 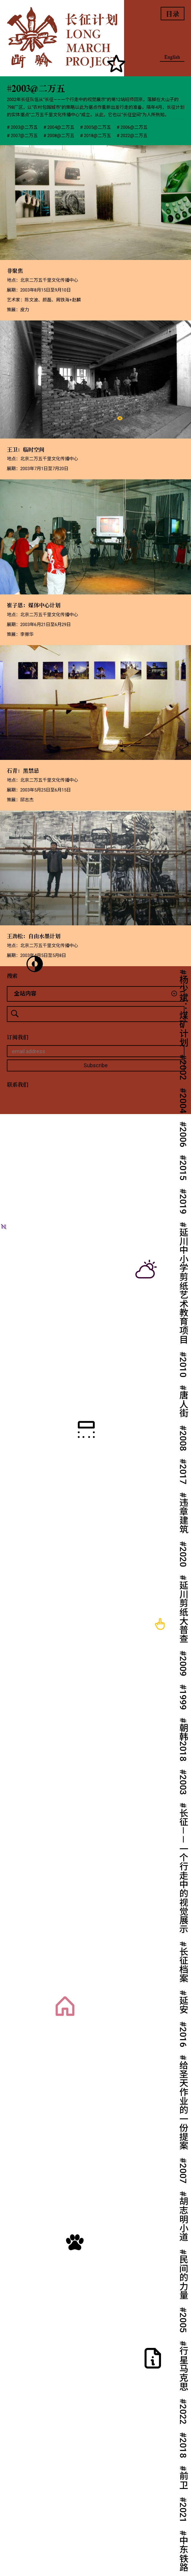 I want to click on align content to top of container, so click(x=86, y=1429).